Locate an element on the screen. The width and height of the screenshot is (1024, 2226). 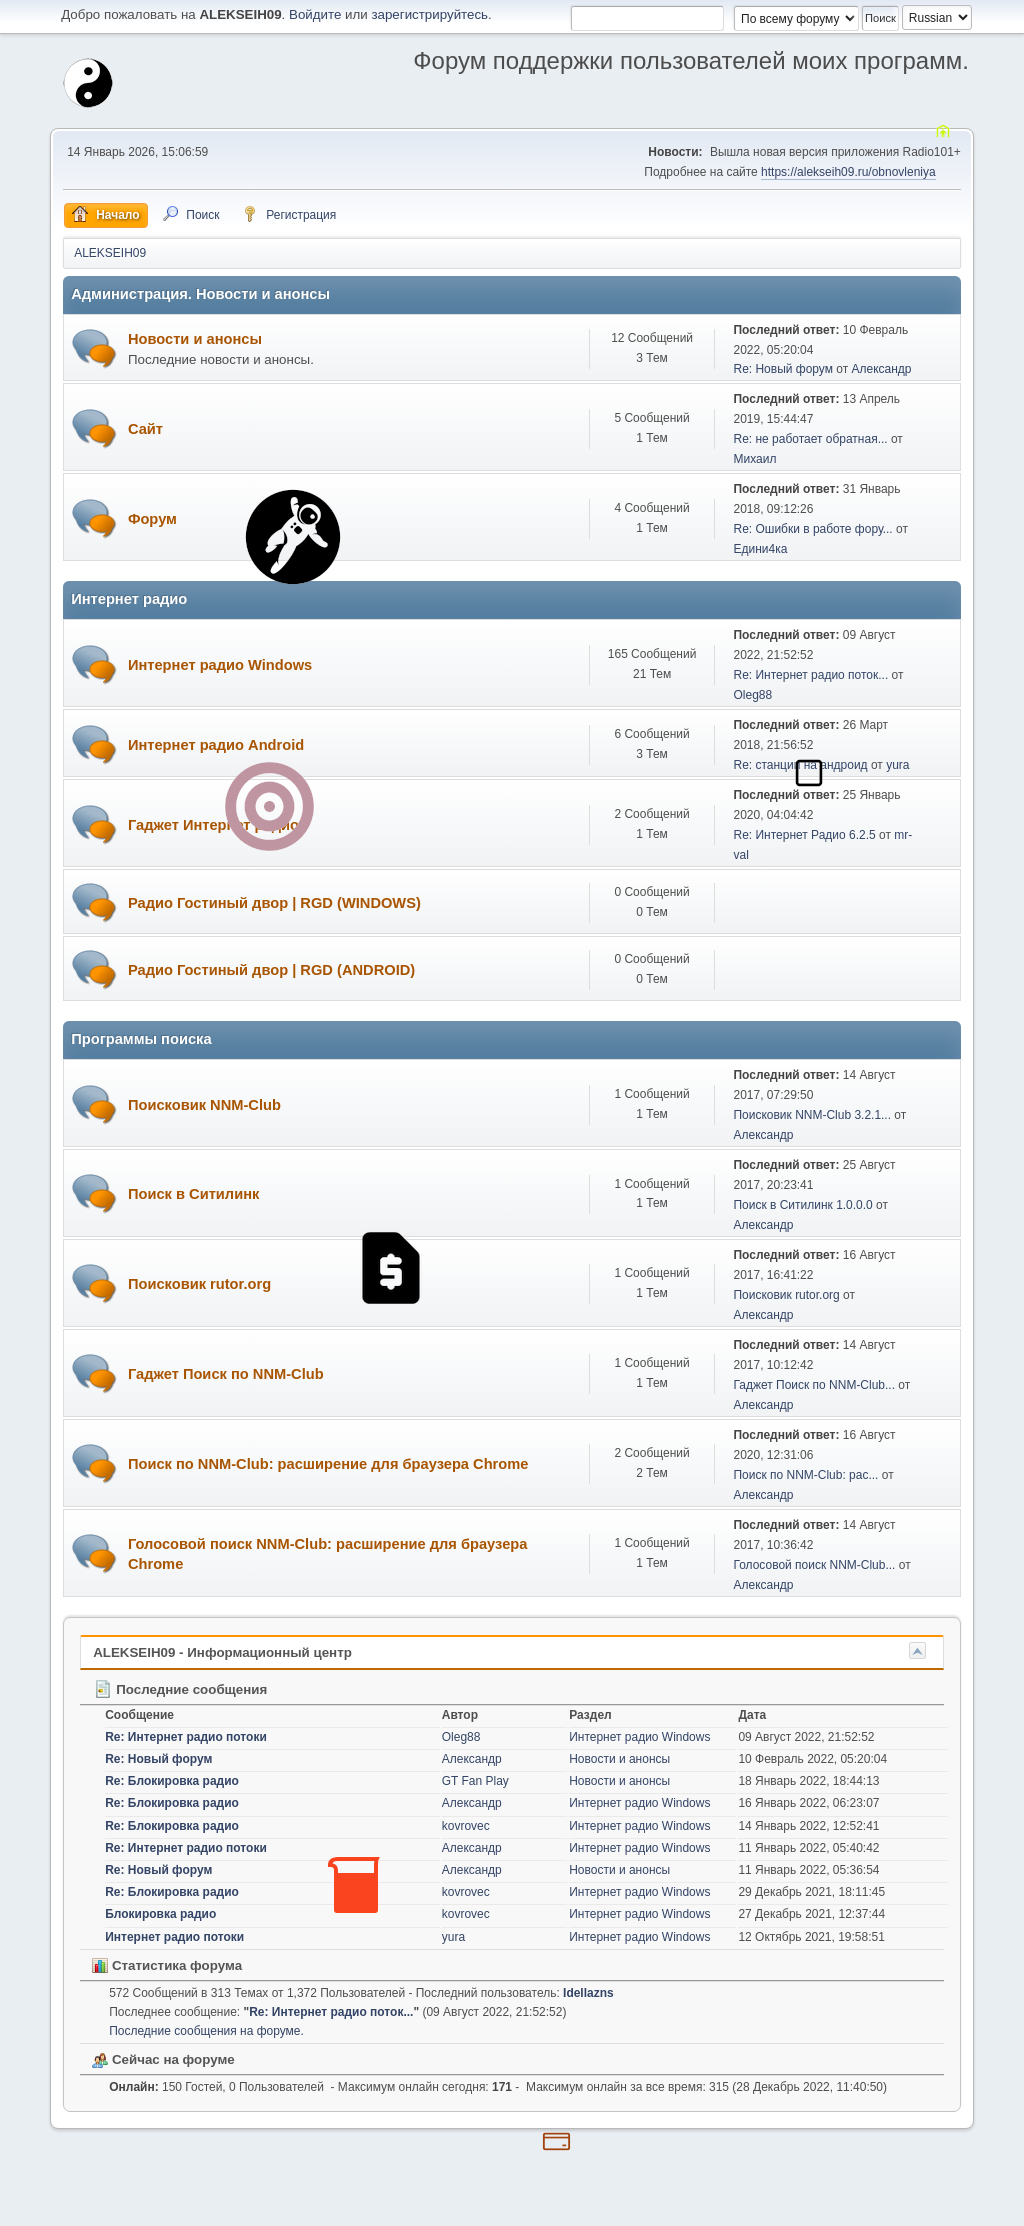
find shelter or emergency housing is located at coordinates (943, 131).